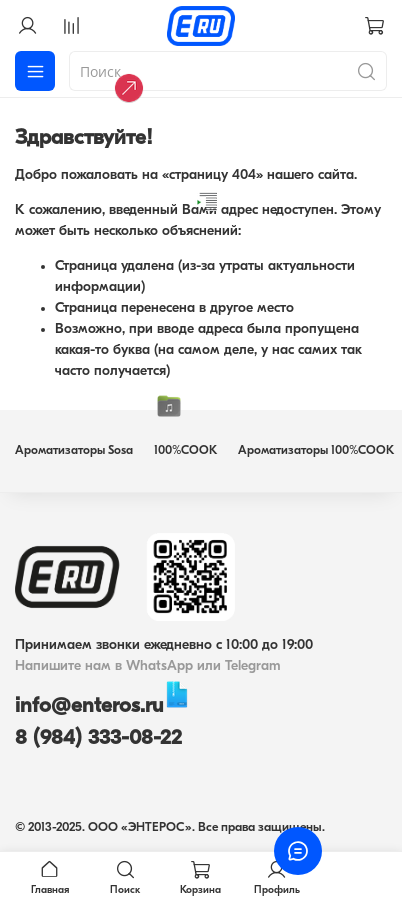 The image size is (402, 905). What do you see at coordinates (129, 88) in the screenshot?
I see `indicates a symbolic link or shortcut to another file` at bounding box center [129, 88].